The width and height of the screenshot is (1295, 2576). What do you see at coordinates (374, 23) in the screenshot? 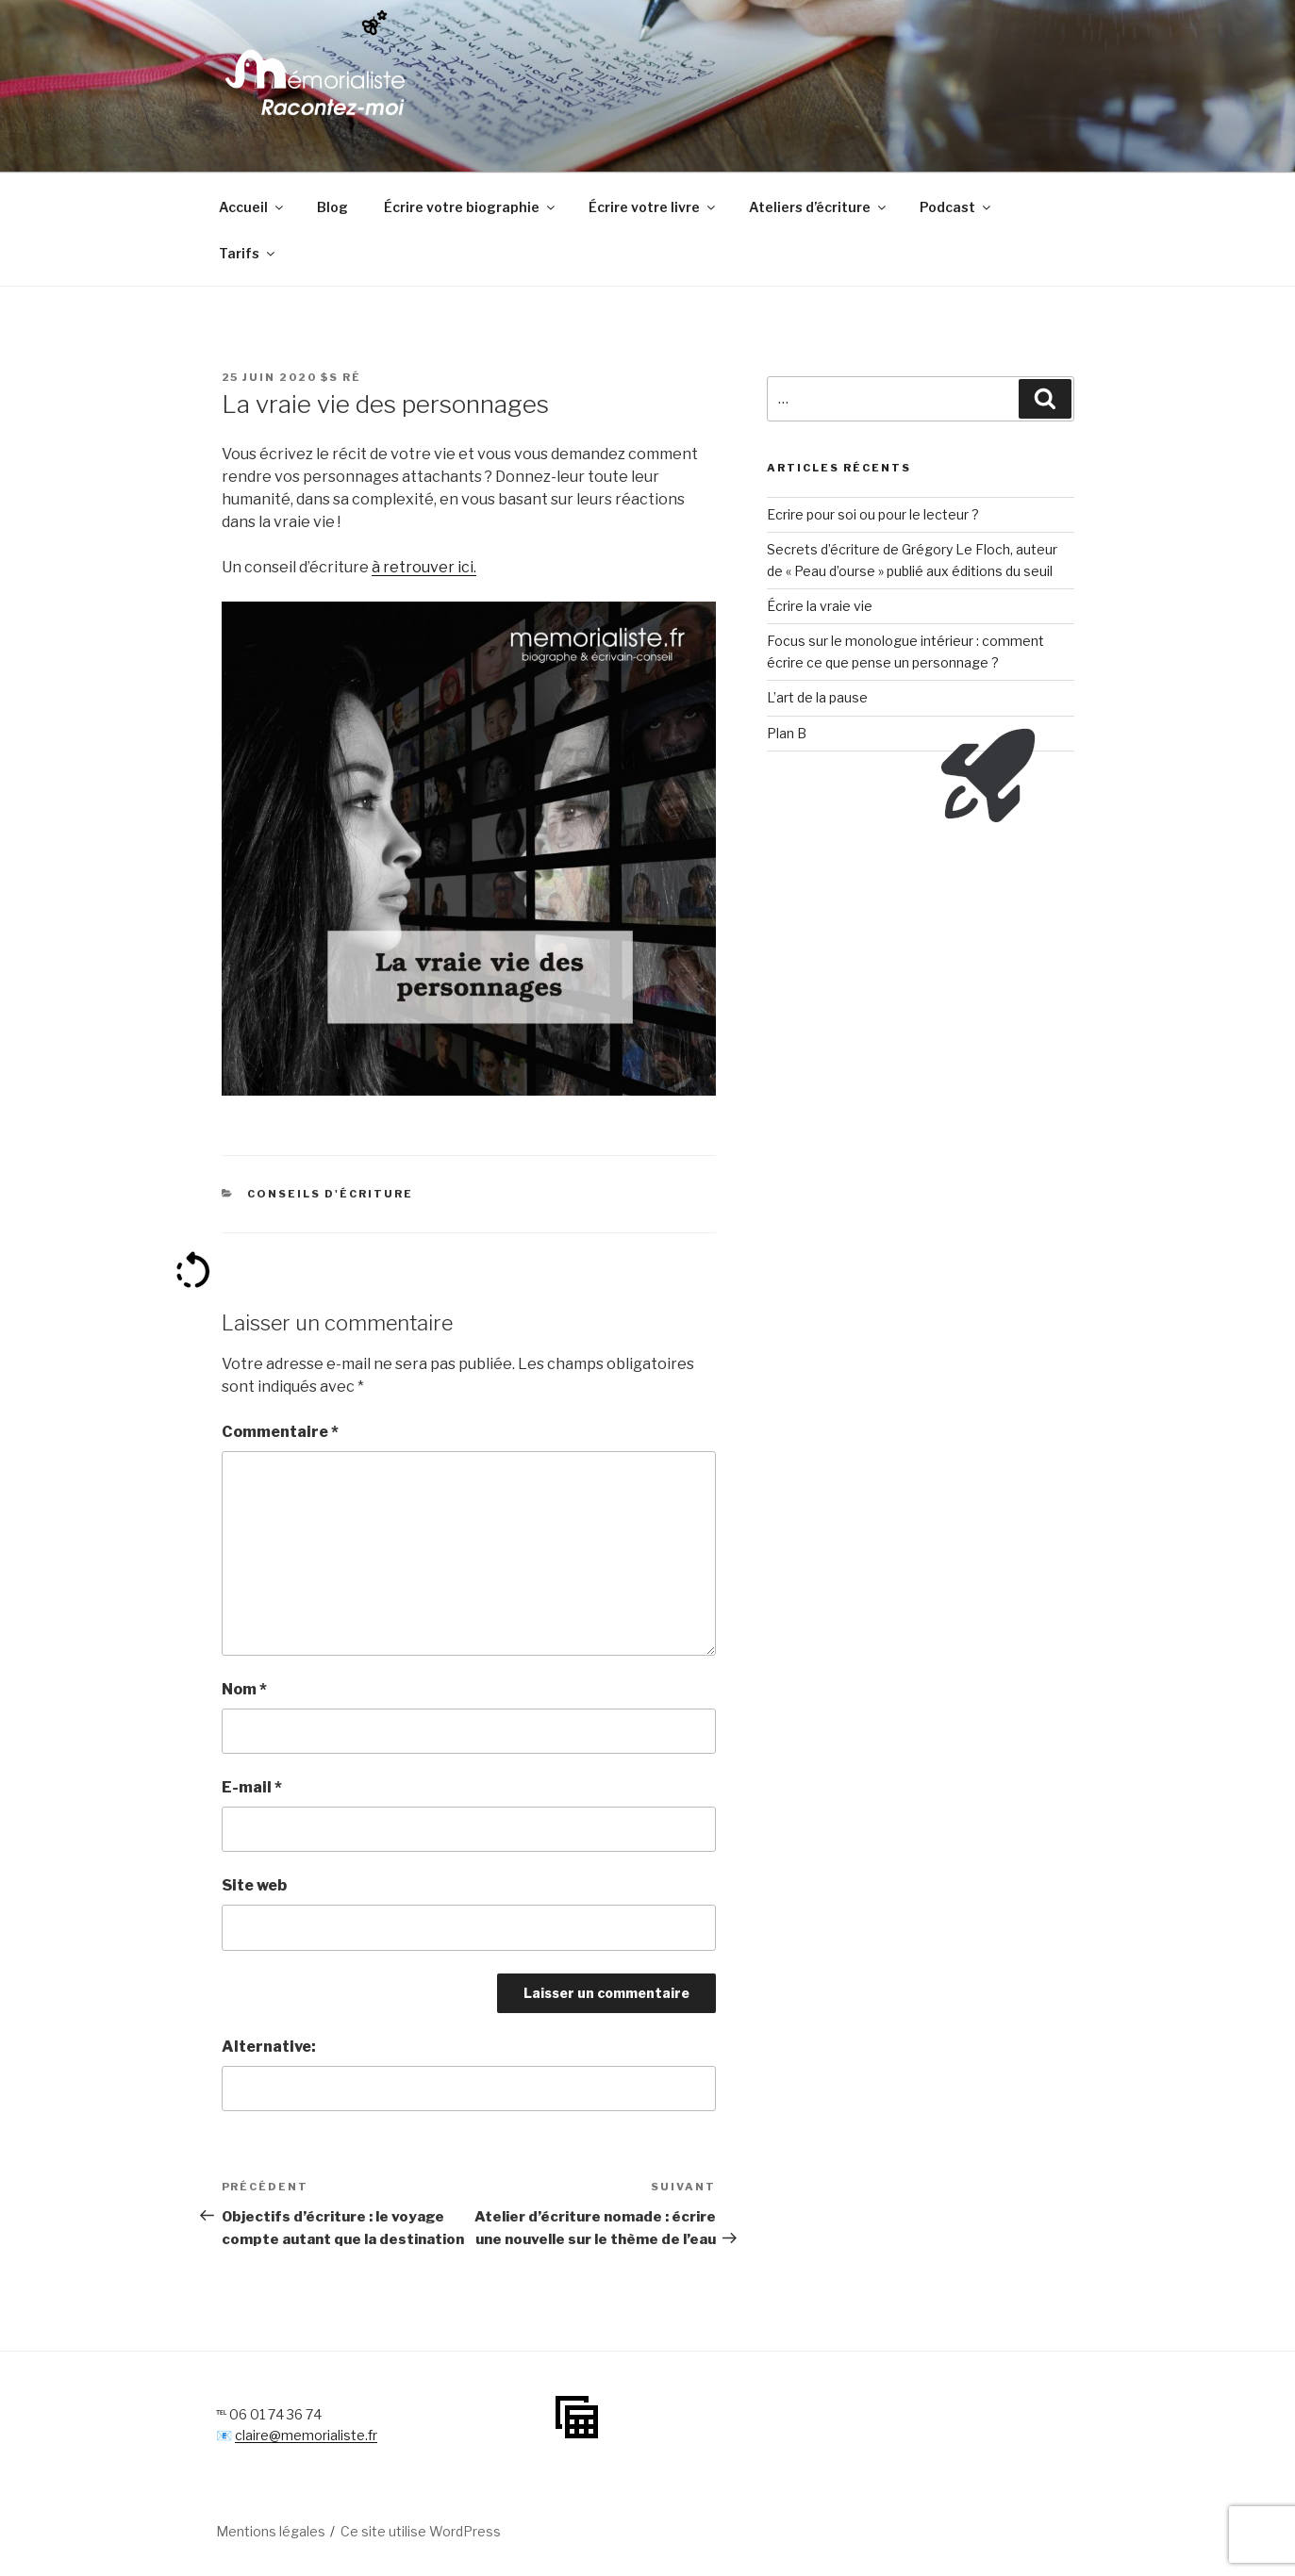
I see `access nature or outdoor-themed emoji` at bounding box center [374, 23].